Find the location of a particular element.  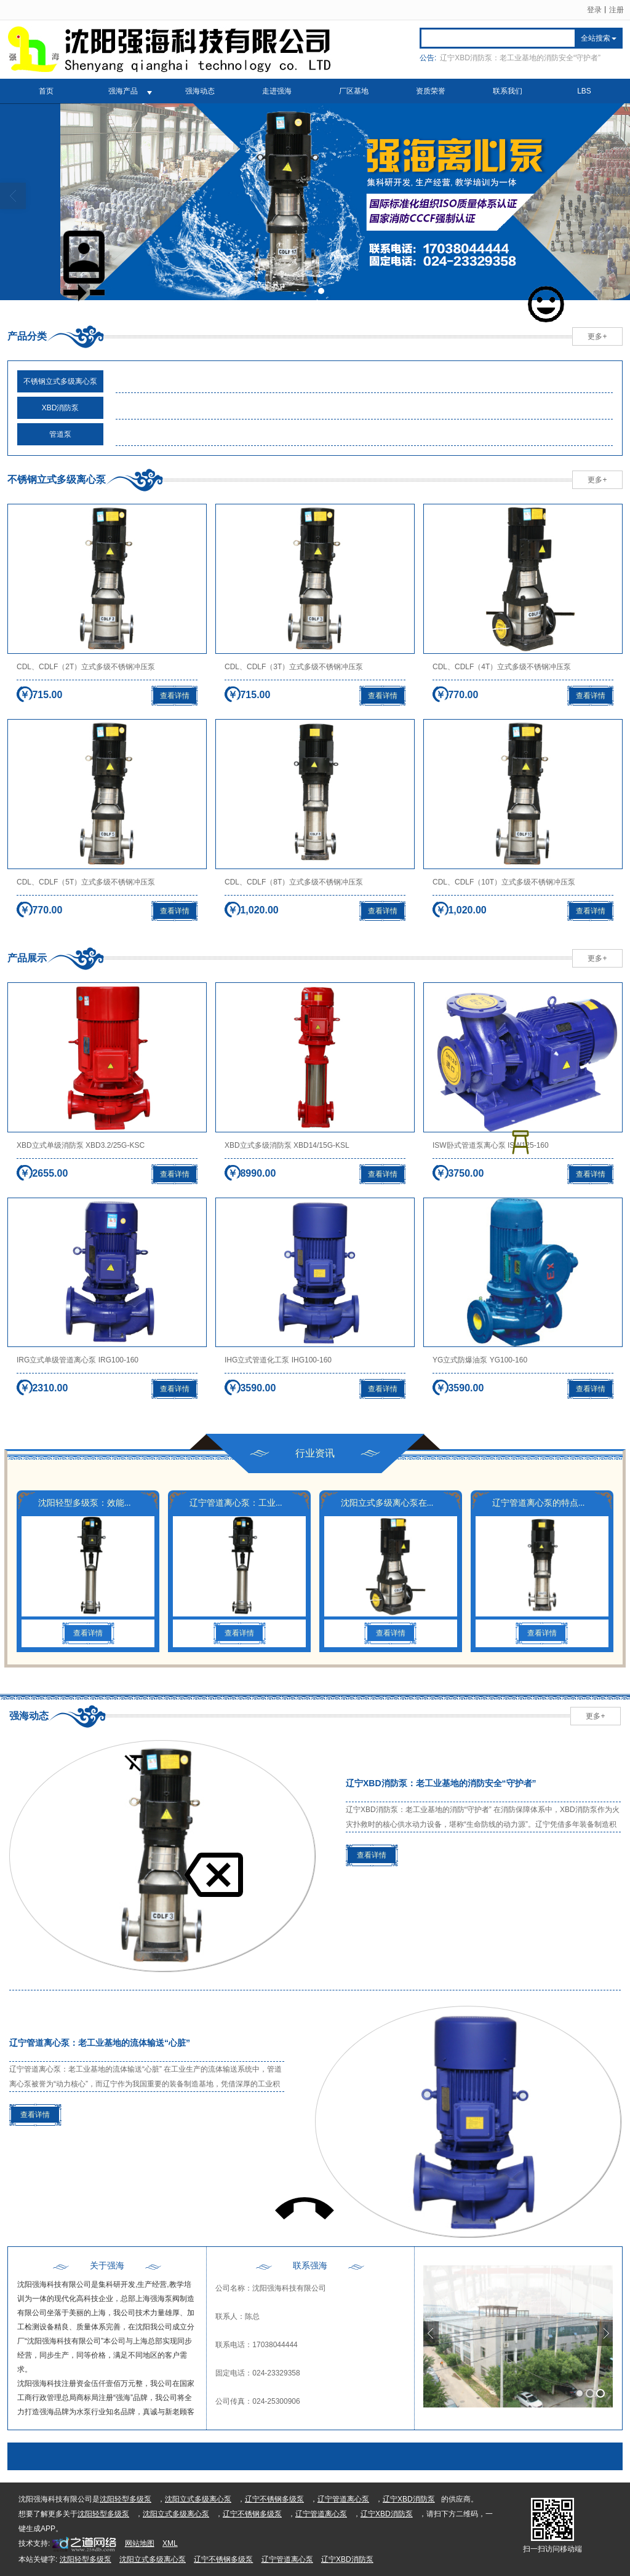

end the current phone call is located at coordinates (305, 2209).